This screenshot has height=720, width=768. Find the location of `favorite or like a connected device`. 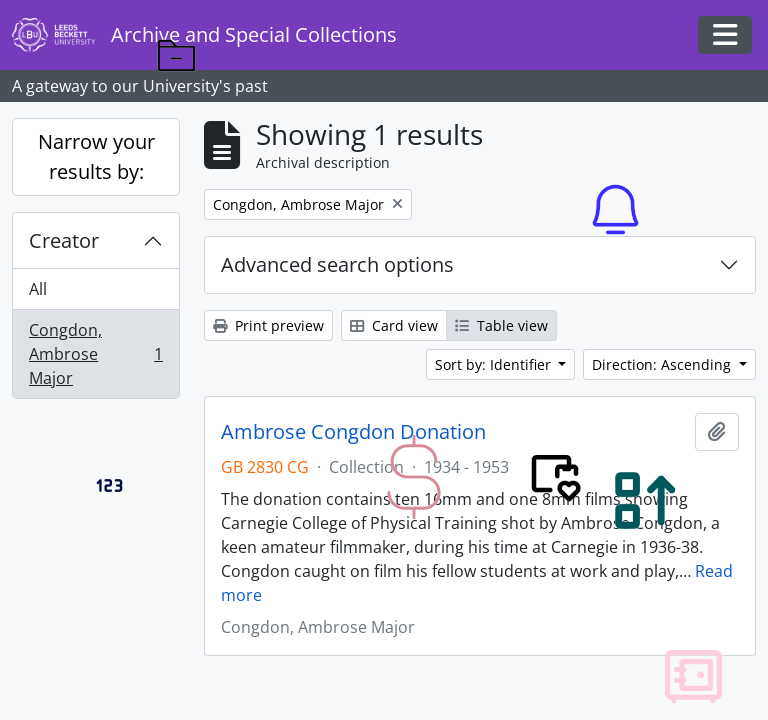

favorite or like a connected device is located at coordinates (555, 476).